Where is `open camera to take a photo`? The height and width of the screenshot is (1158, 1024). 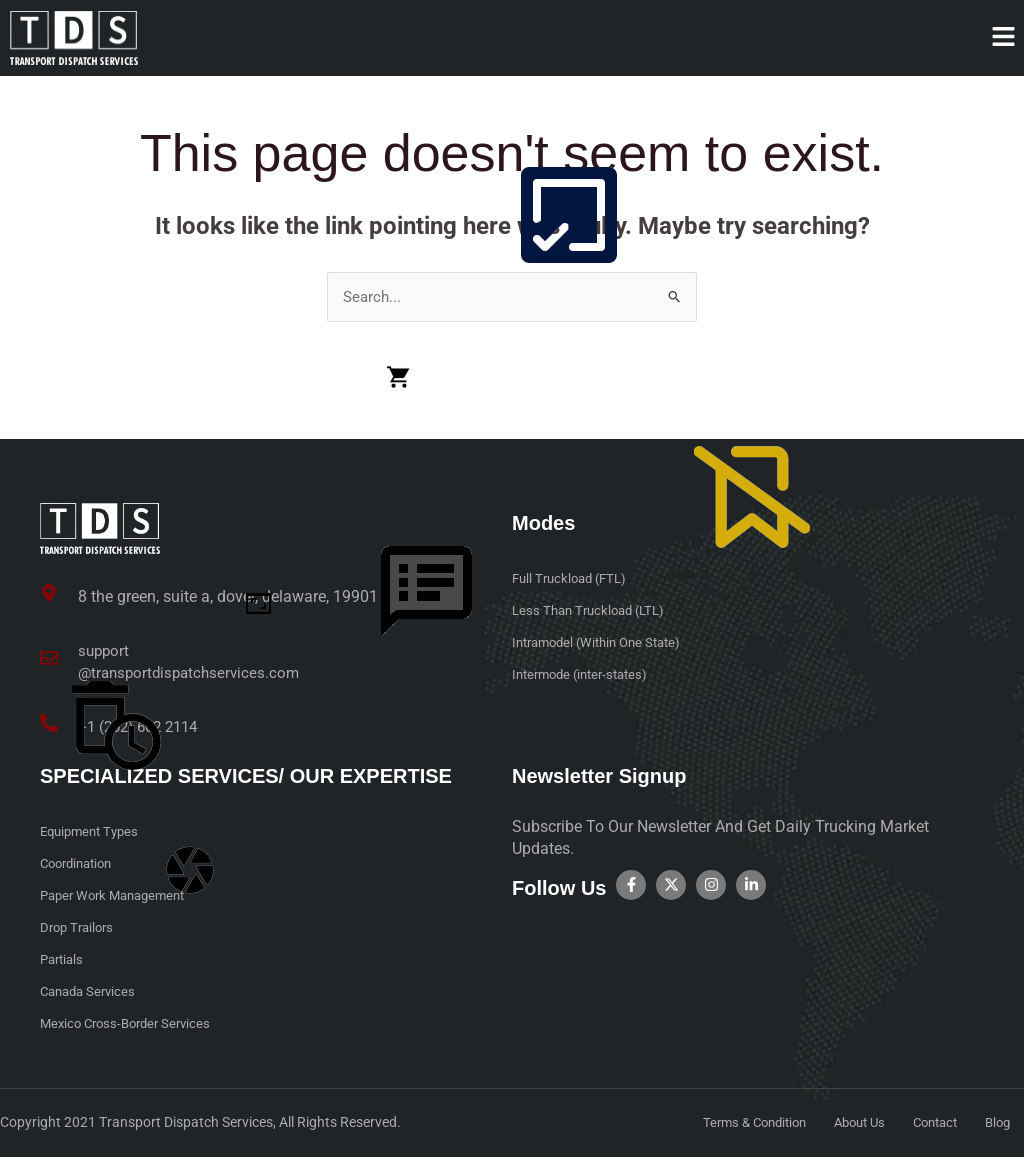 open camera to take a photo is located at coordinates (190, 870).